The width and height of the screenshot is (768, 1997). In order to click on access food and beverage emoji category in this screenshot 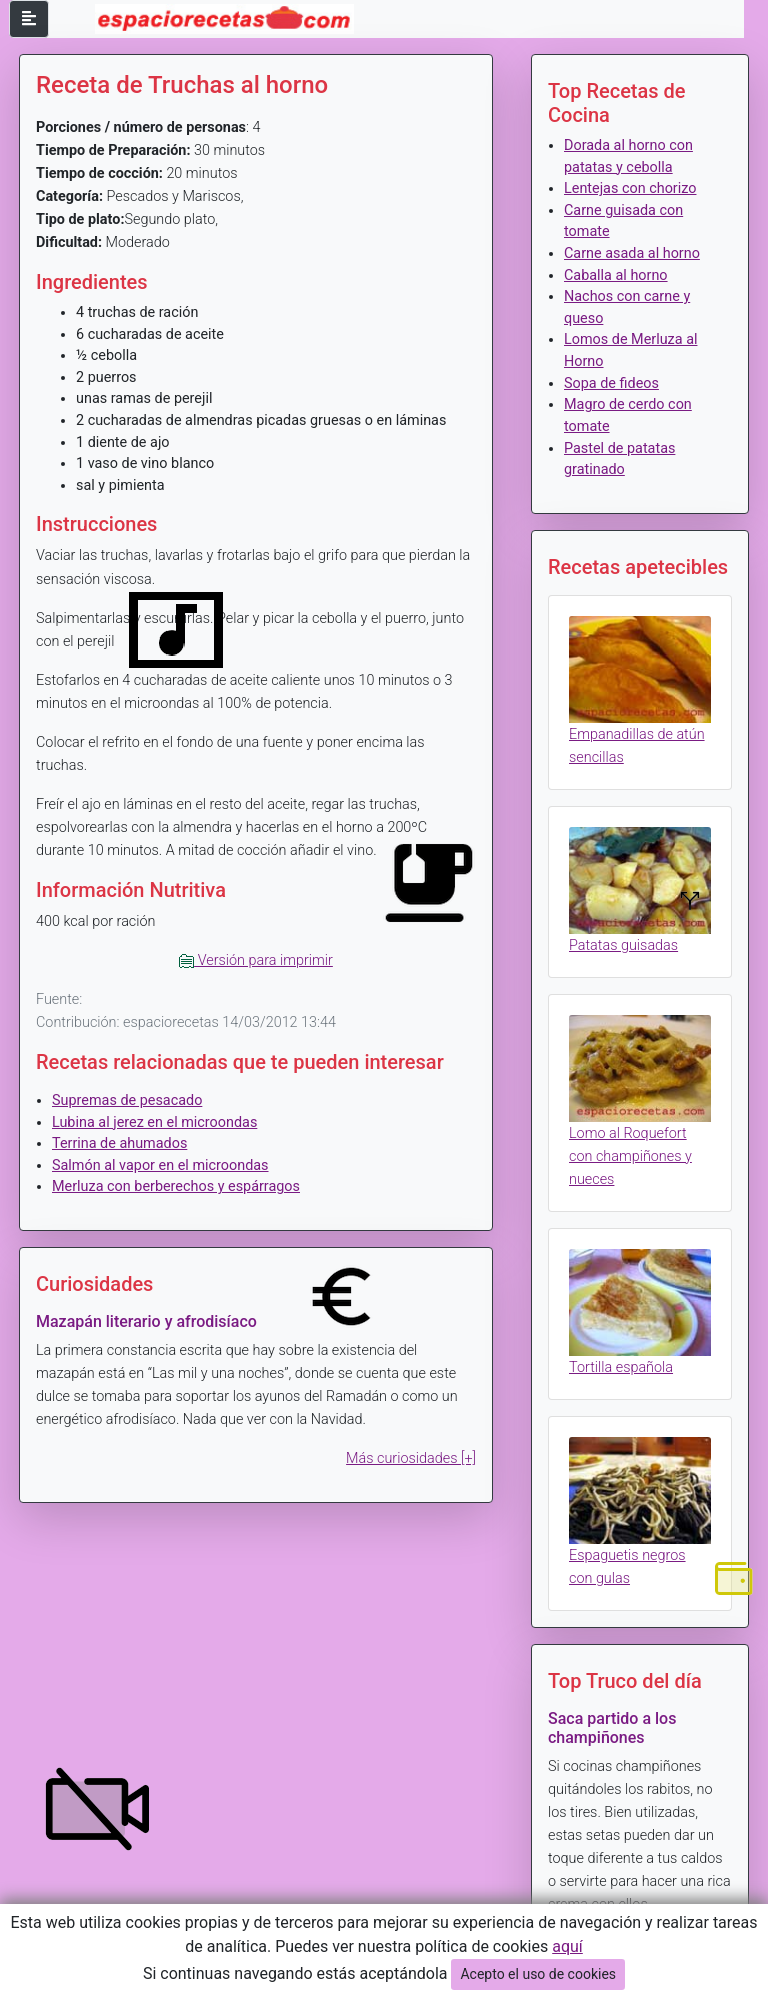, I will do `click(429, 883)`.